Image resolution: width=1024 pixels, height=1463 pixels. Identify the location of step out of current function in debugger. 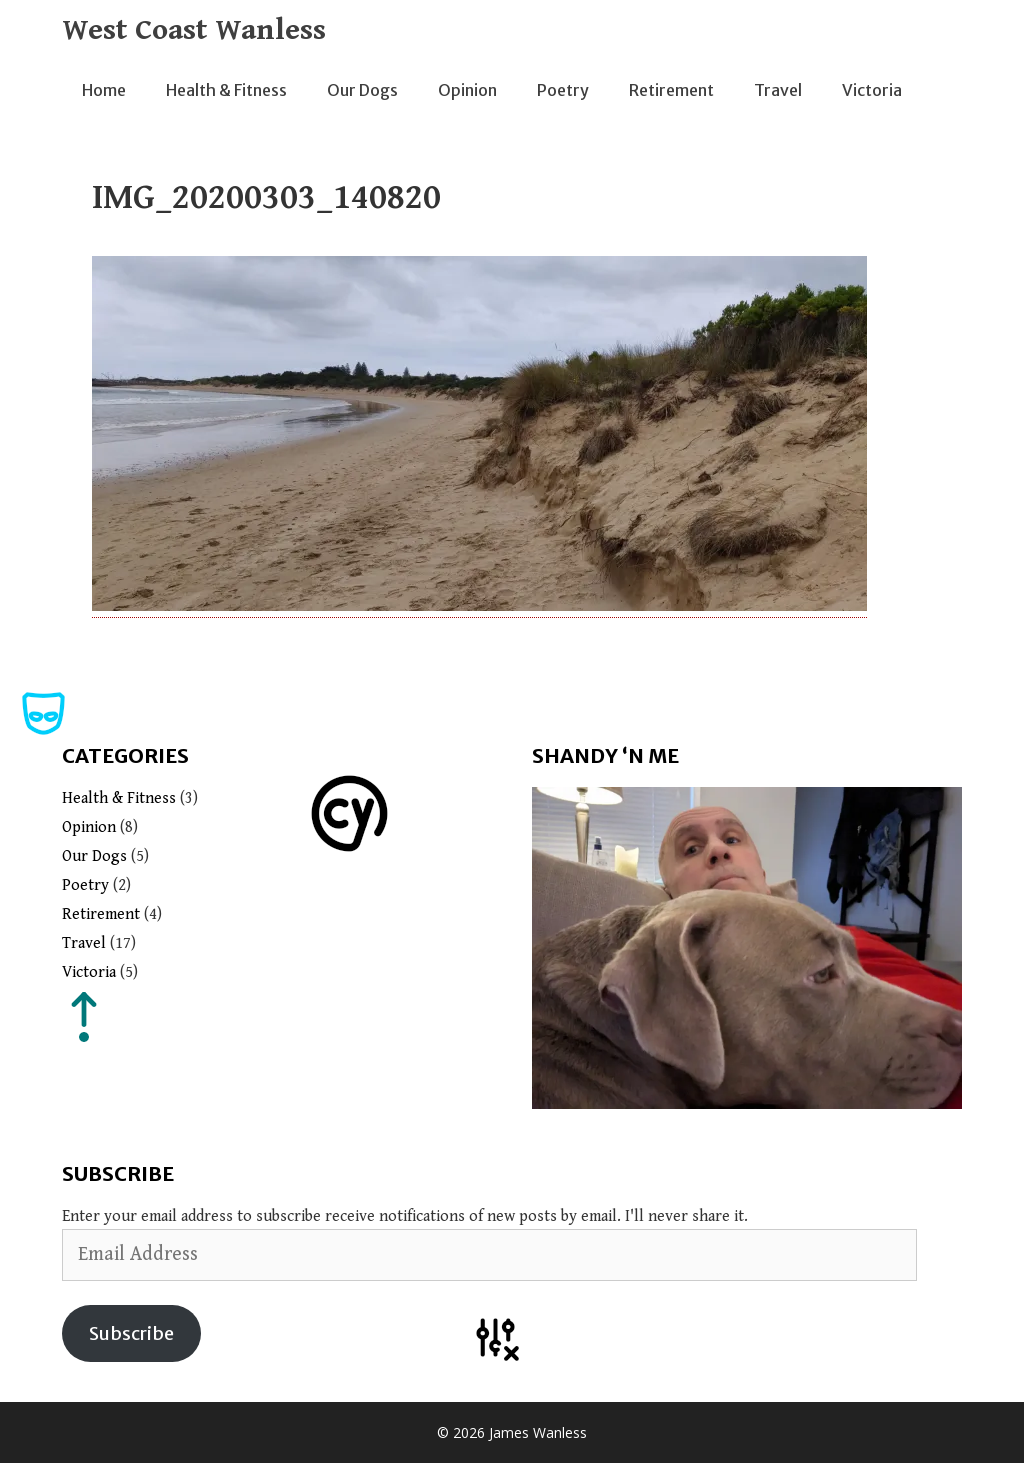
(84, 1017).